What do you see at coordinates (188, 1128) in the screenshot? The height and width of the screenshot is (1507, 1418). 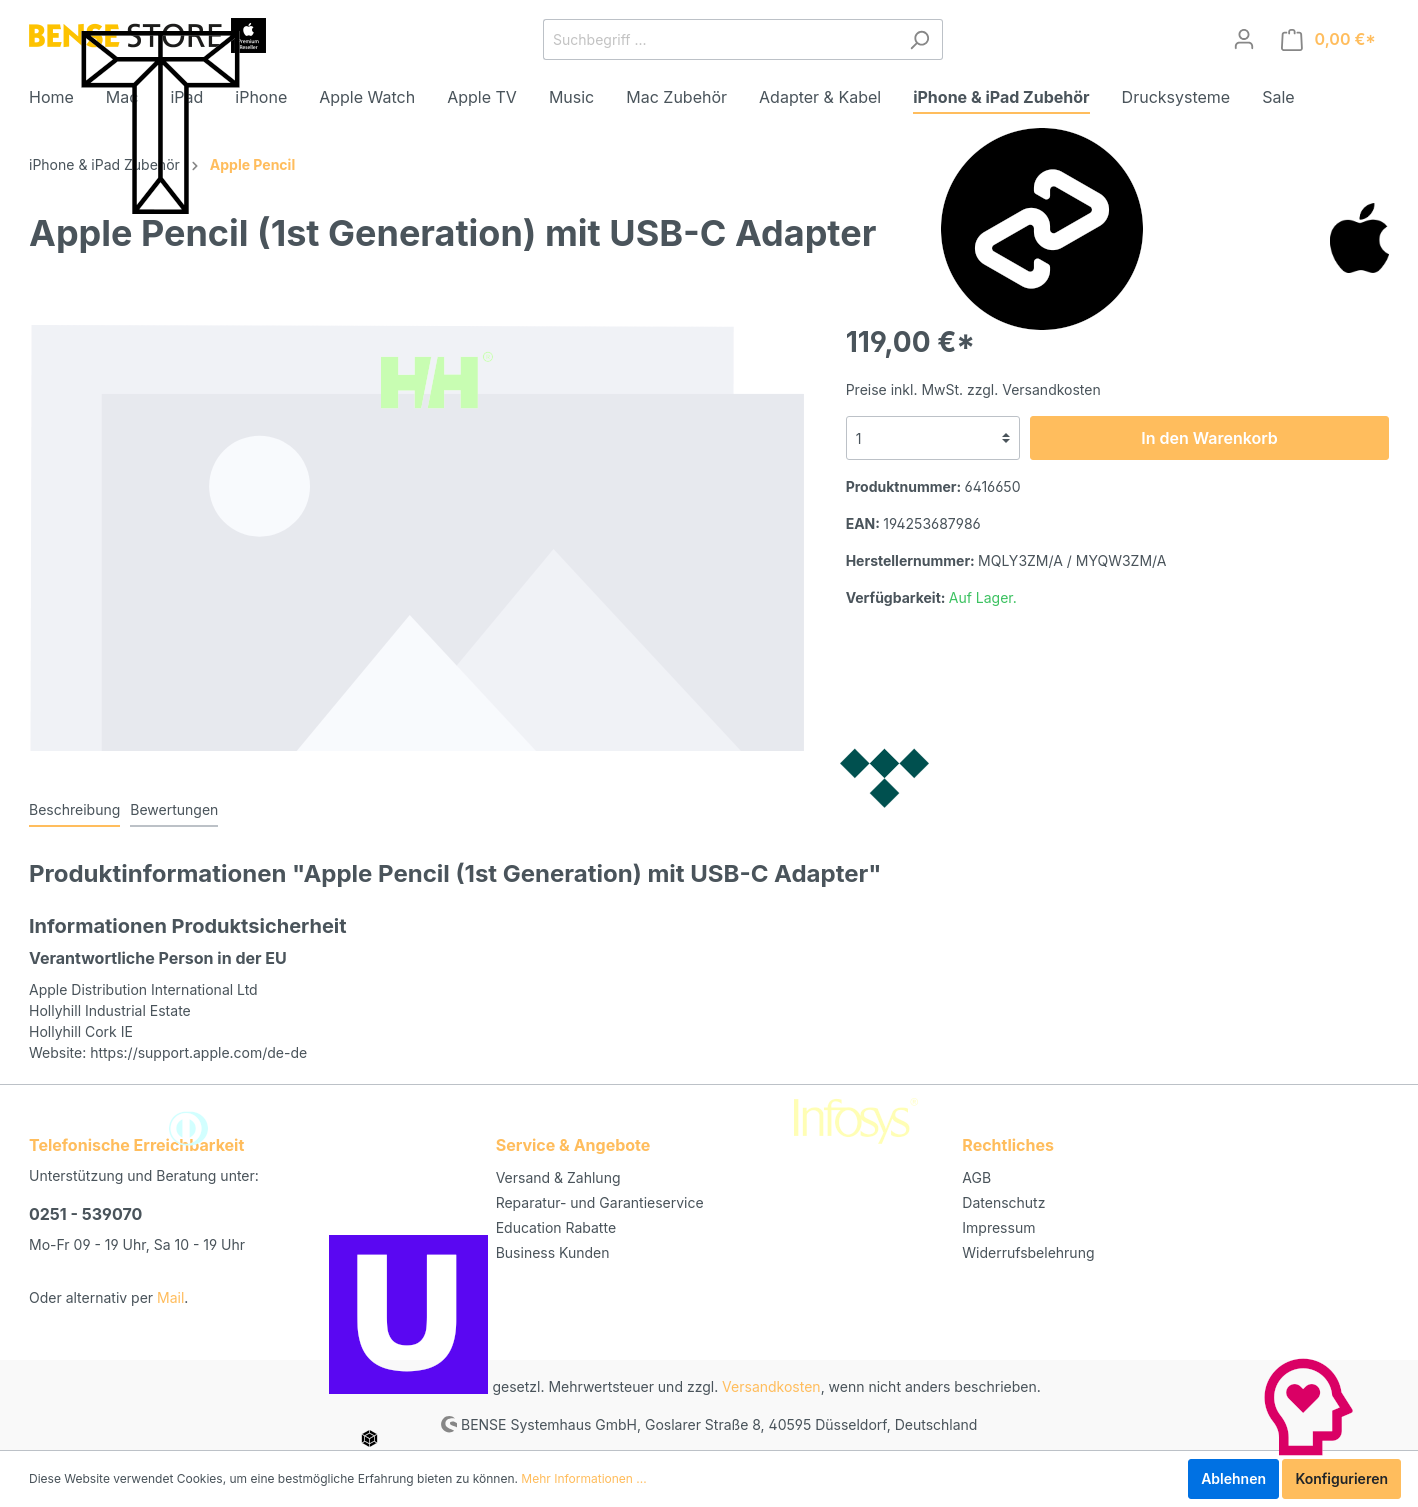 I see `pay with Diners Club credit card` at bounding box center [188, 1128].